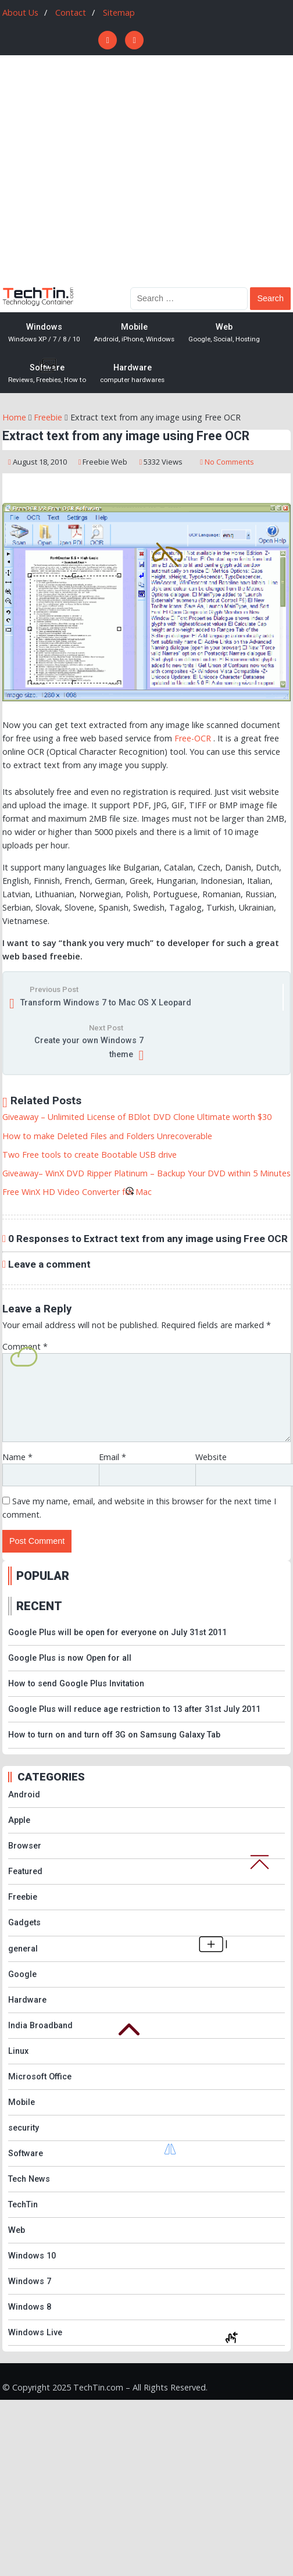 This screenshot has width=293, height=2576. What do you see at coordinates (170, 2149) in the screenshot?
I see `flip image horizontally` at bounding box center [170, 2149].